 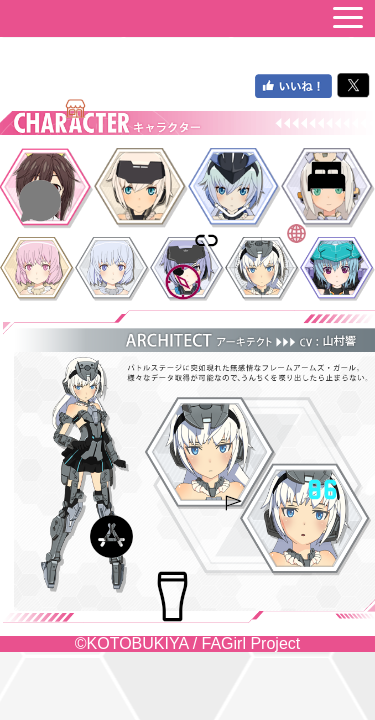 I want to click on book a room or accommodation, so click(x=326, y=176).